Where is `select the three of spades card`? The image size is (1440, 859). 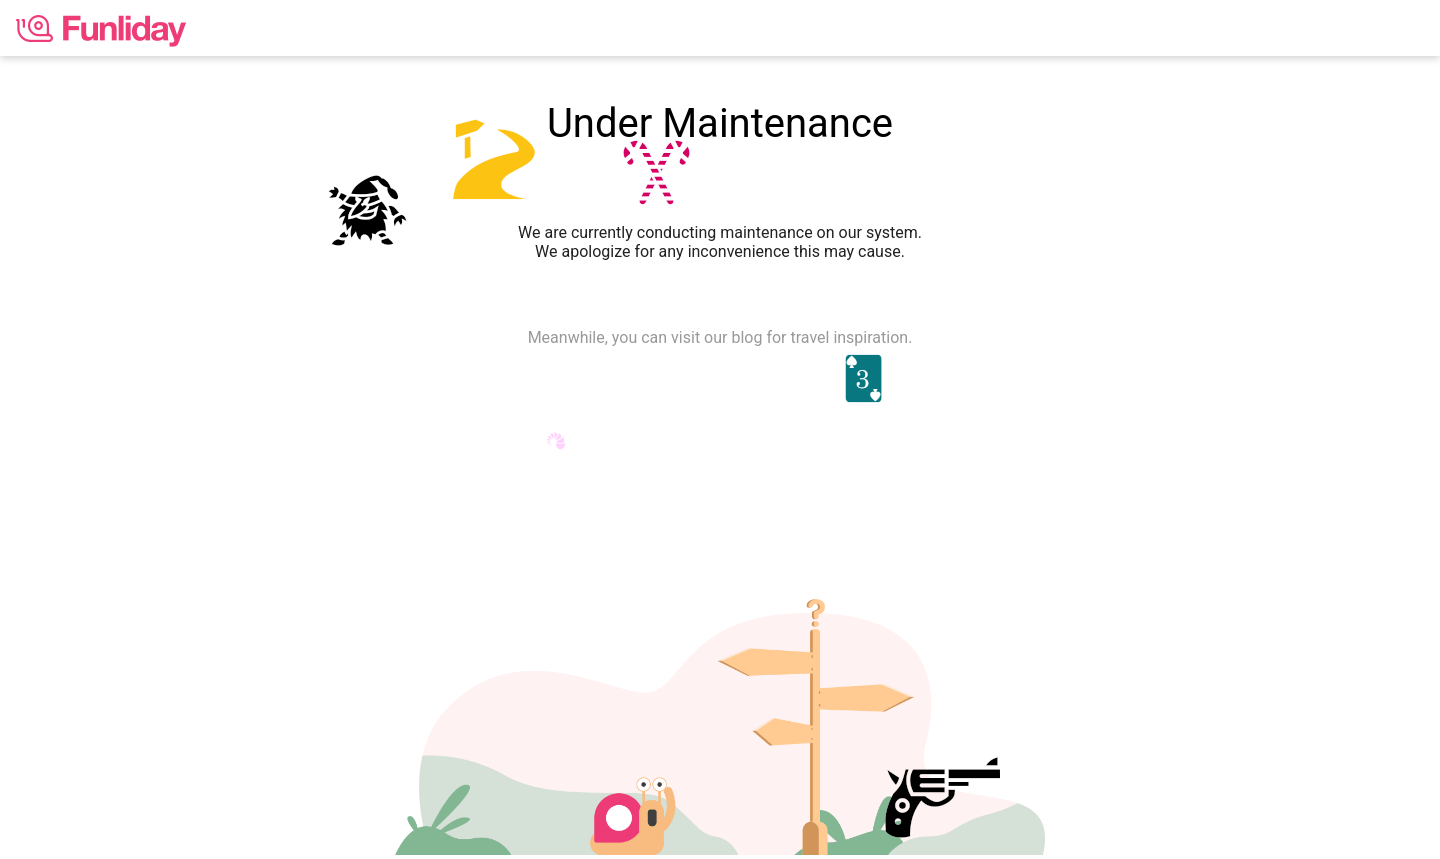
select the three of spades card is located at coordinates (863, 378).